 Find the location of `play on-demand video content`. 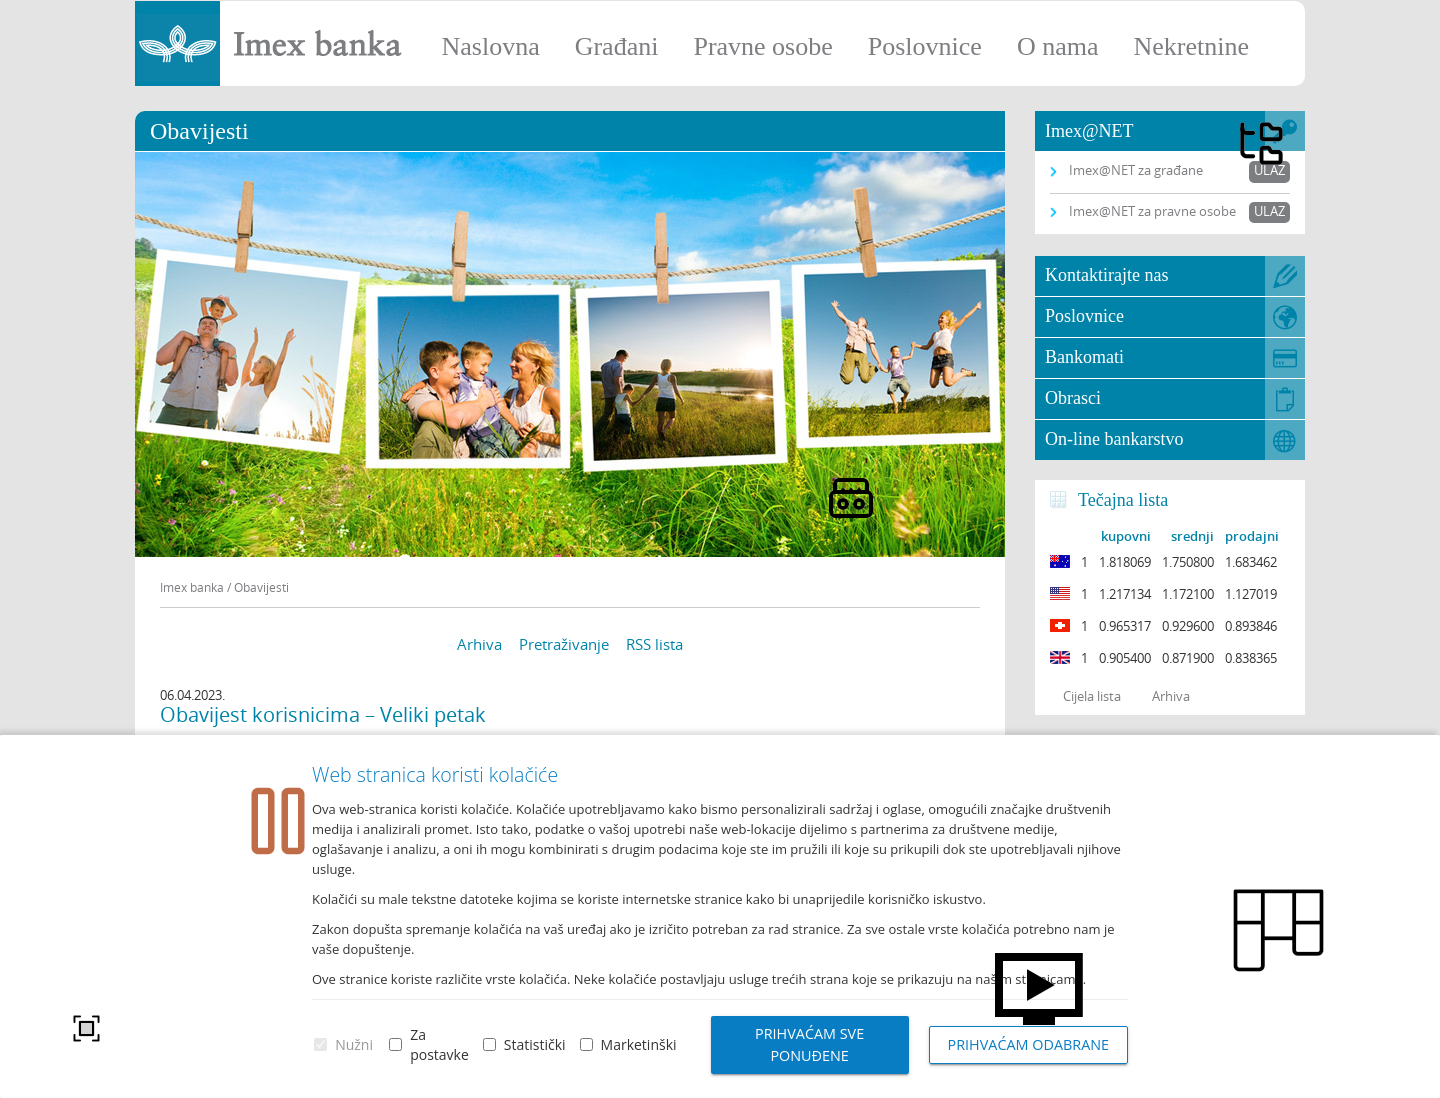

play on-demand video content is located at coordinates (1039, 989).